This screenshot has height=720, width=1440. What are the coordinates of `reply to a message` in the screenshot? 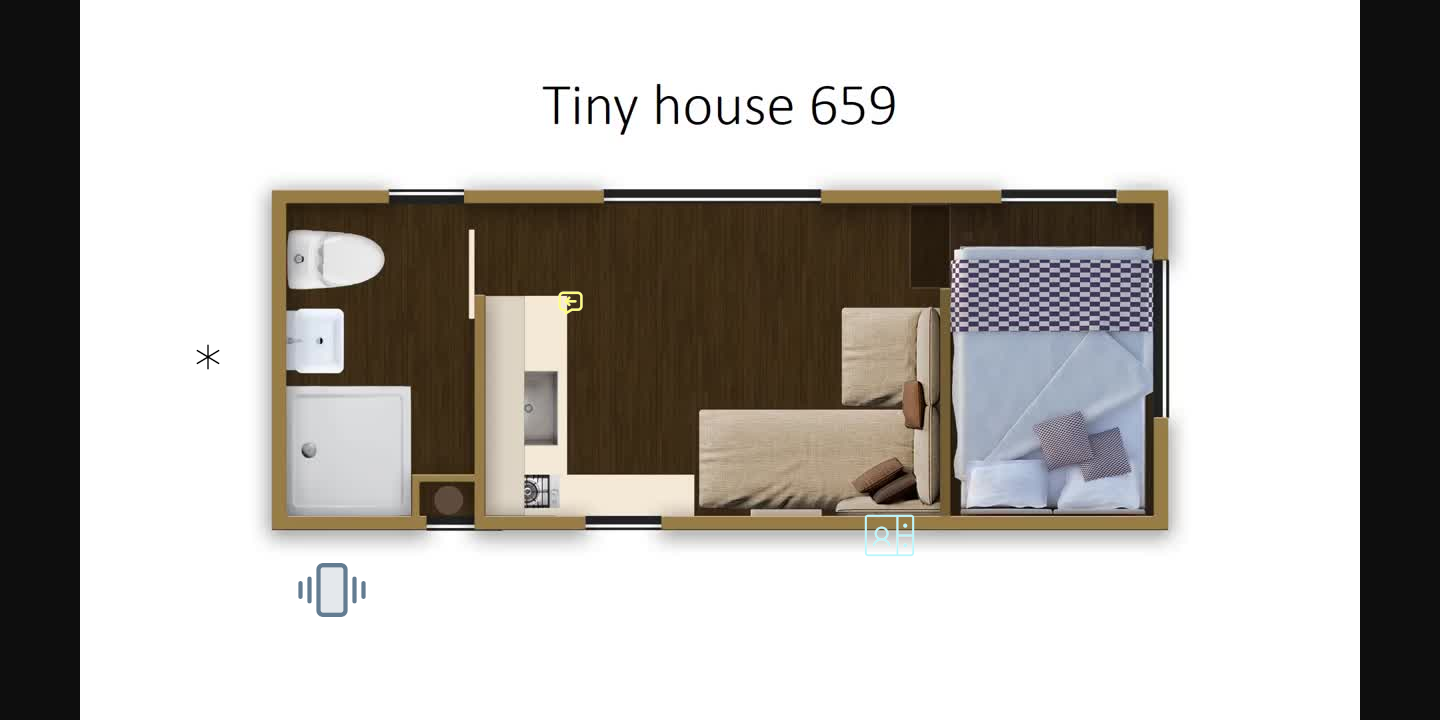 It's located at (570, 302).